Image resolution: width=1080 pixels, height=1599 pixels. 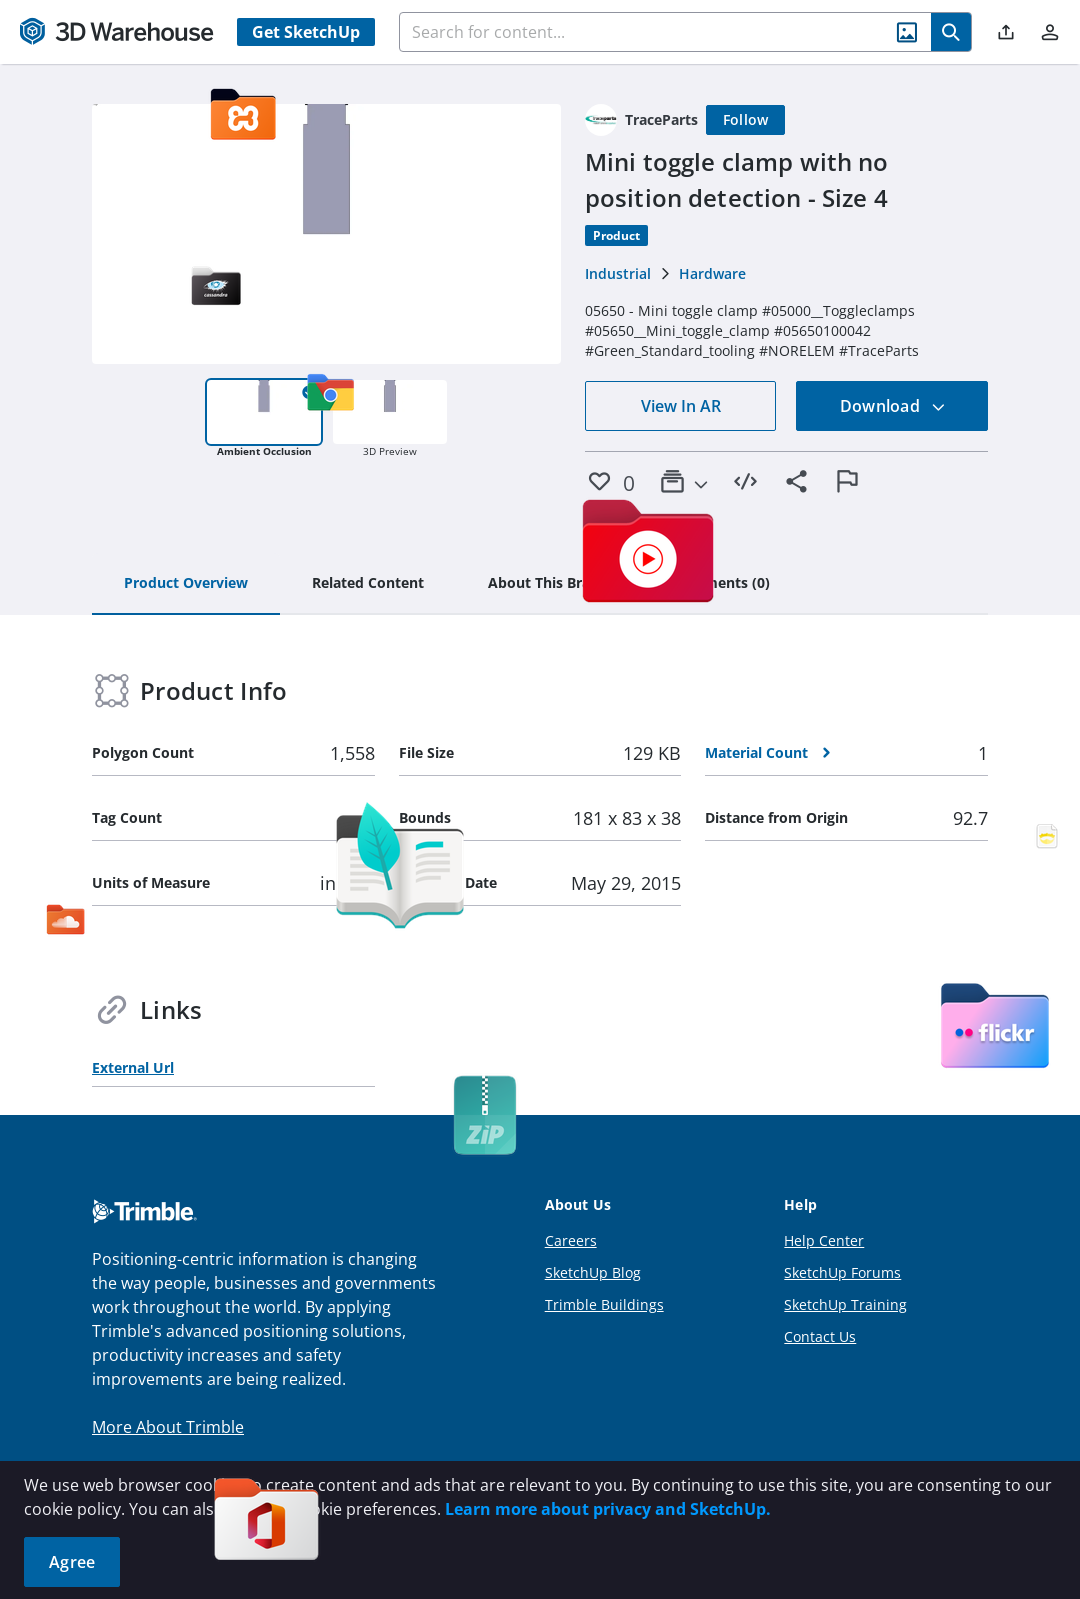 What do you see at coordinates (1047, 836) in the screenshot?
I see `nim programming language source file` at bounding box center [1047, 836].